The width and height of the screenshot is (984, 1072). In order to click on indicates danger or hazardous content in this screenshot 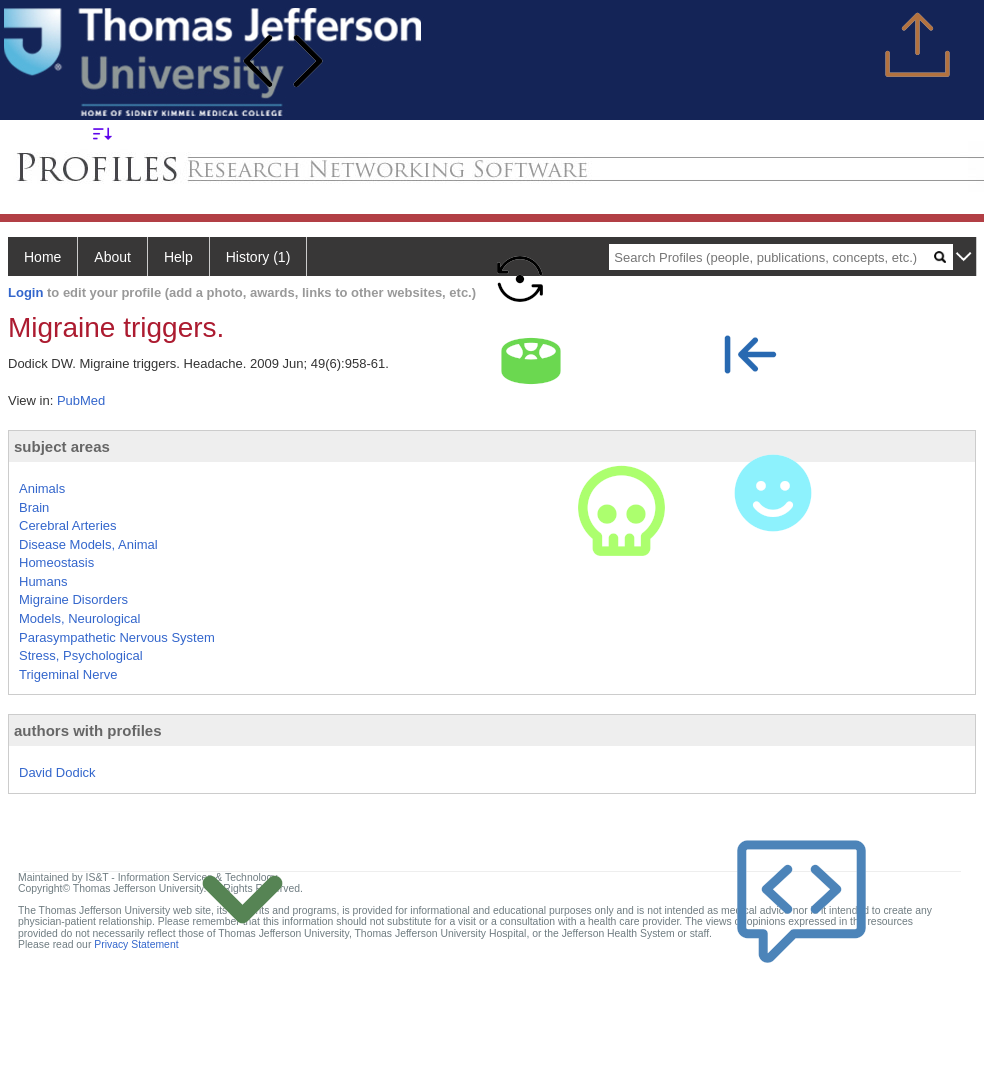, I will do `click(621, 512)`.